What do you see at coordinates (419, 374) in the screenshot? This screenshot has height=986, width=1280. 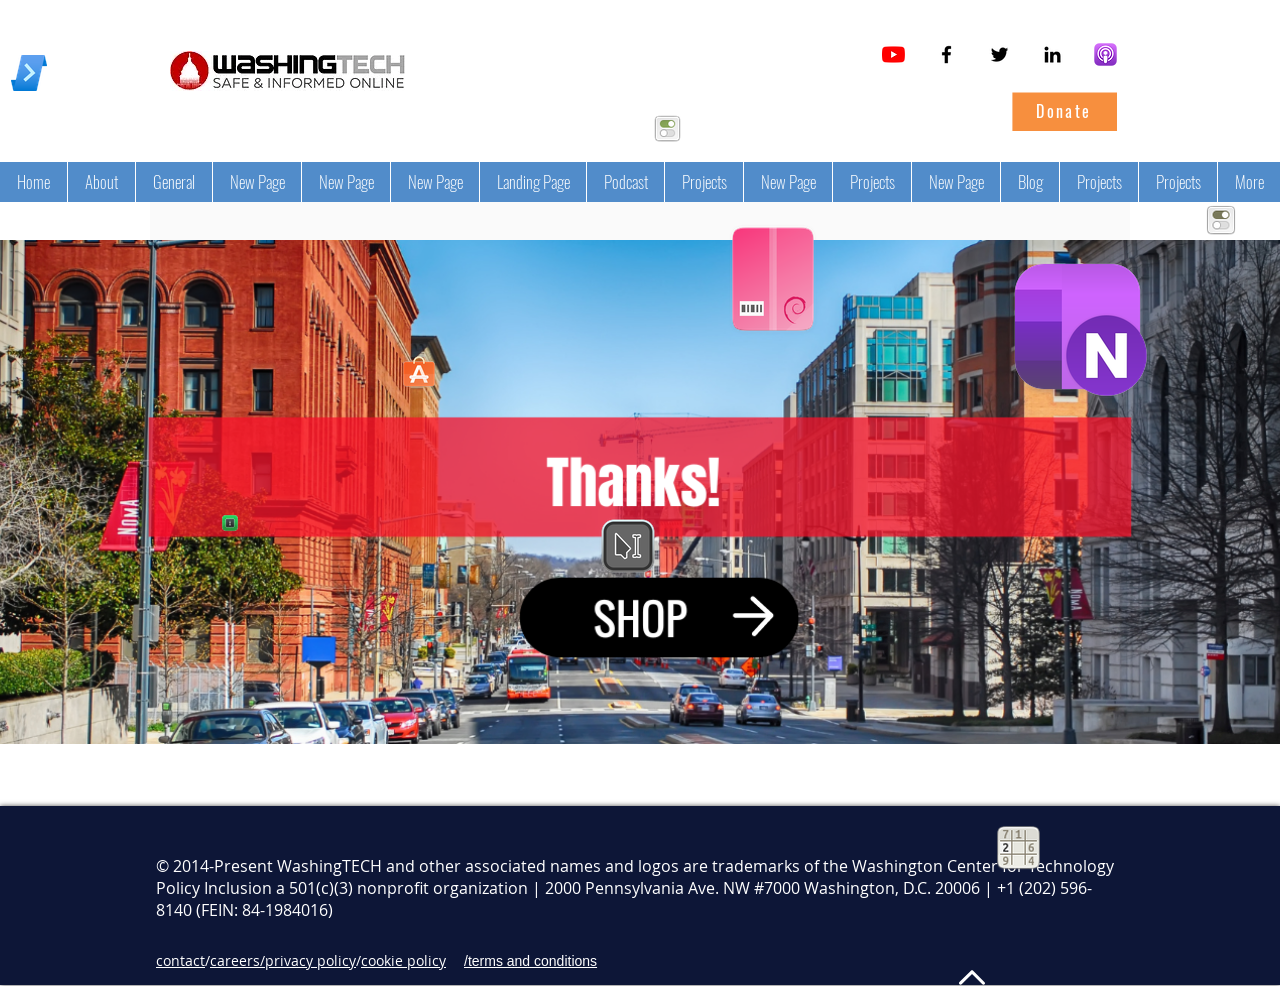 I see `open the software center to browse and install applications` at bounding box center [419, 374].